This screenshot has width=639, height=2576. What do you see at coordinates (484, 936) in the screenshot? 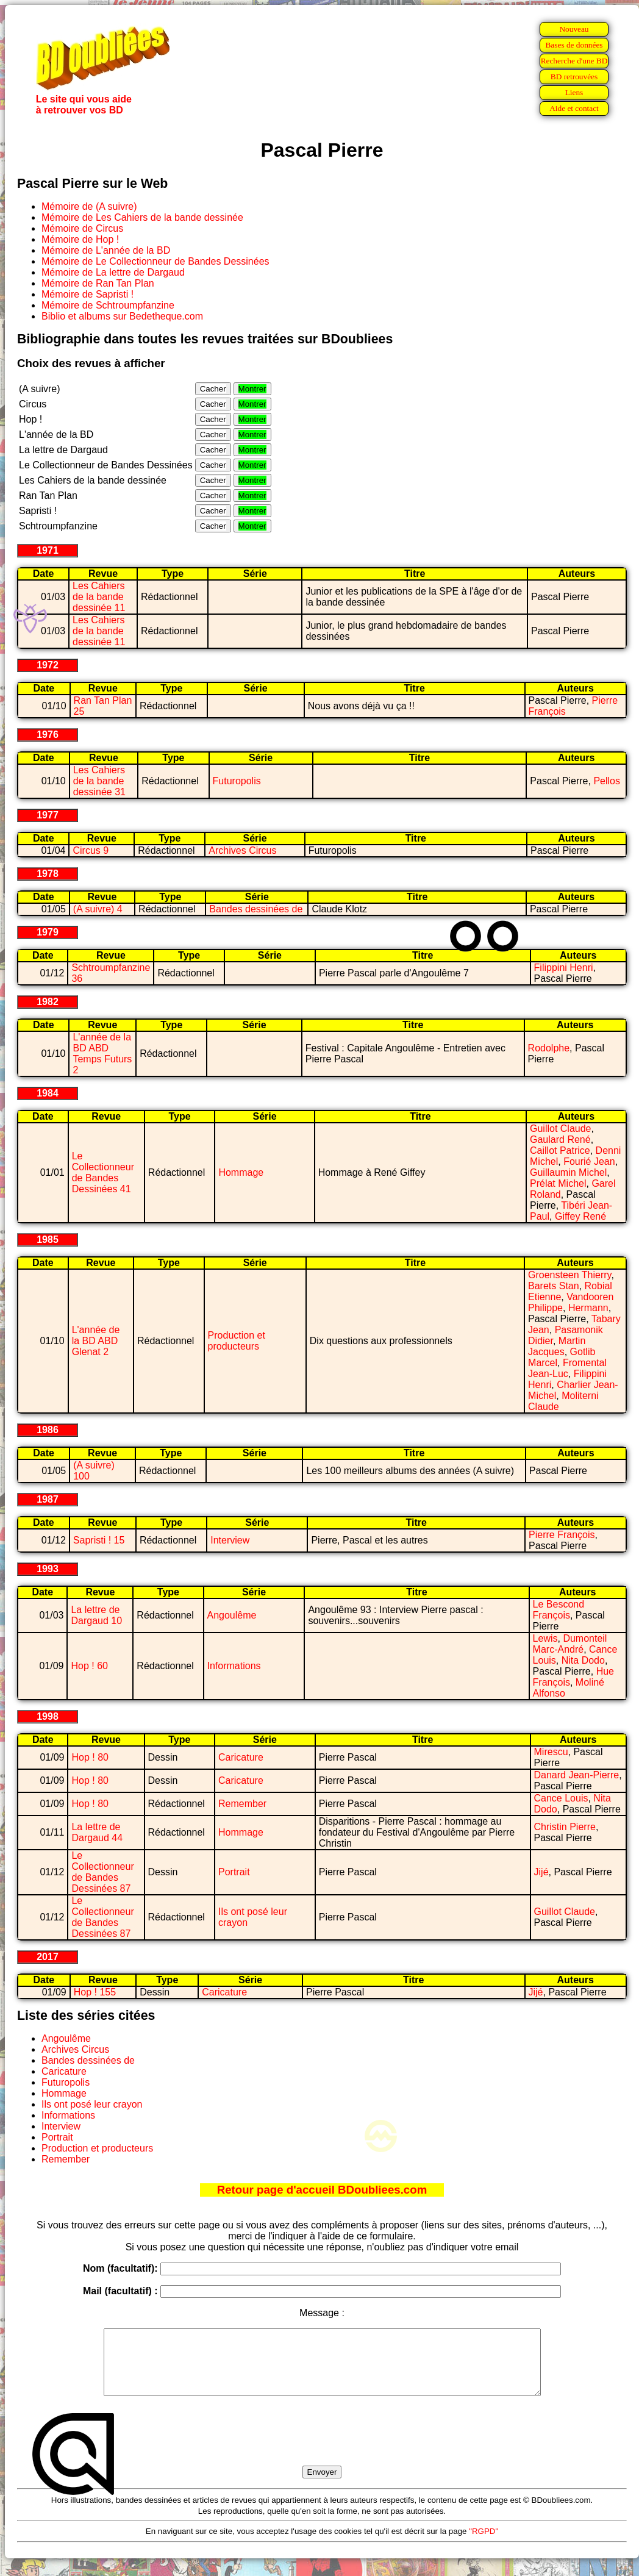
I see `open flickr app` at bounding box center [484, 936].